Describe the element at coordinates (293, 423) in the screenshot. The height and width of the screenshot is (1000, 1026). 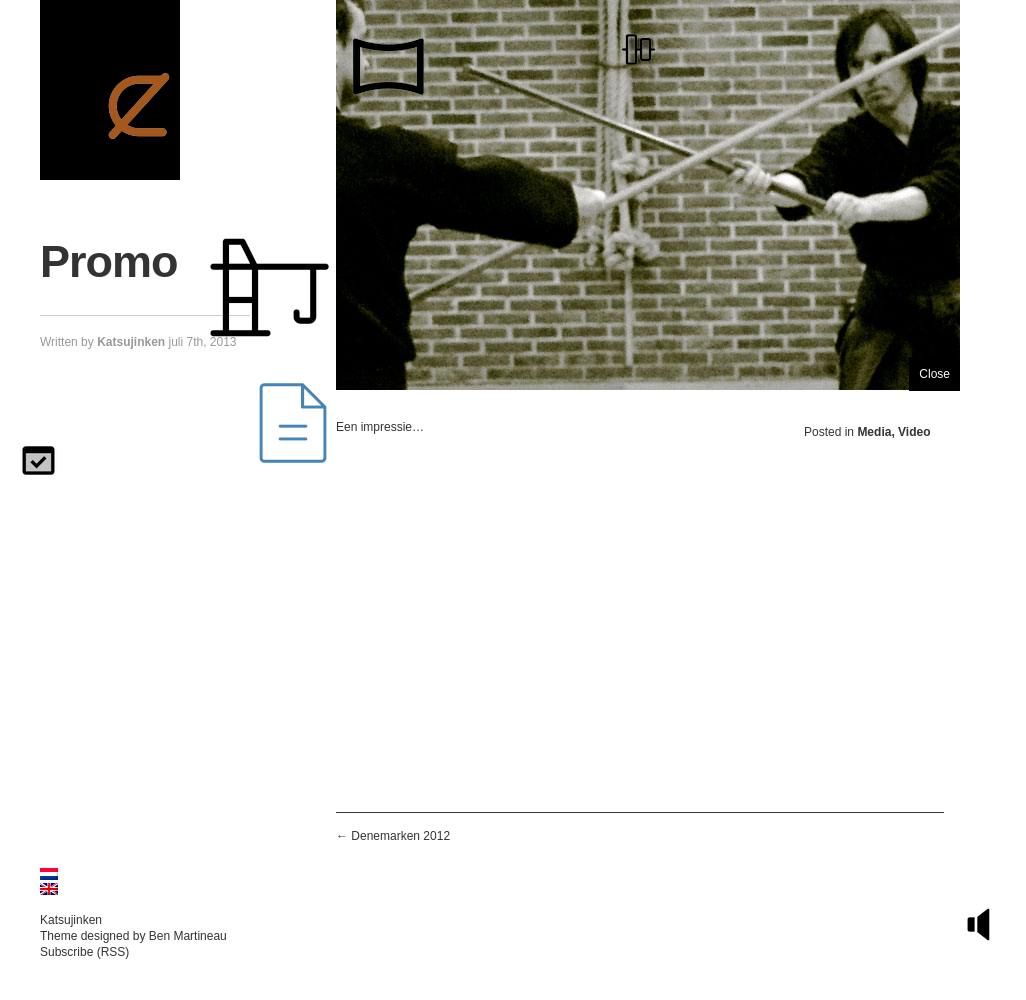
I see `view document or text file` at that location.